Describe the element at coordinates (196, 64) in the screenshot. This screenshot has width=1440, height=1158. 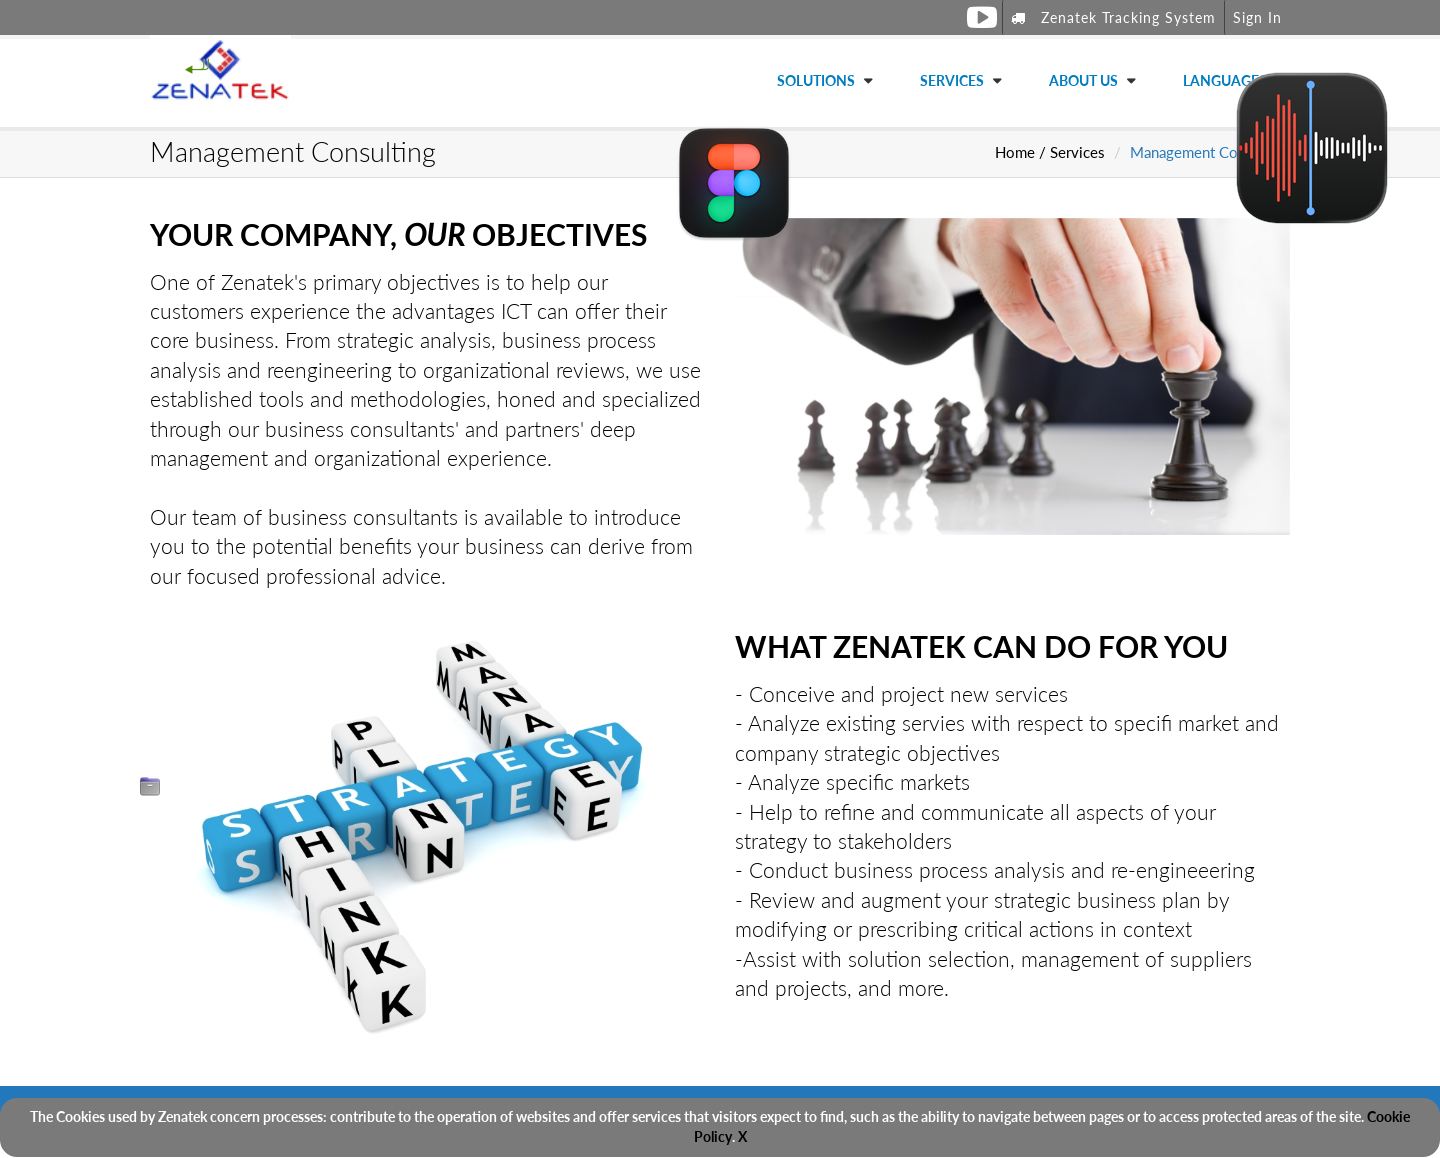
I see `reply to all recipients of an email` at that location.